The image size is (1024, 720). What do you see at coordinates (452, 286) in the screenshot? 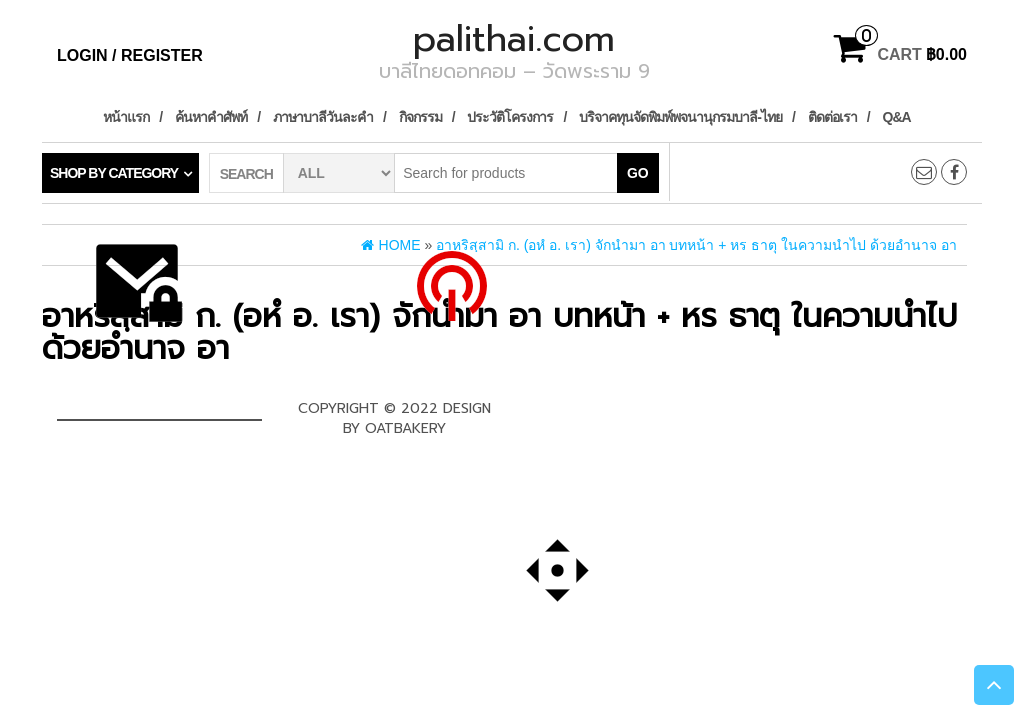
I see `indicates network signal or broadcast strength` at bounding box center [452, 286].